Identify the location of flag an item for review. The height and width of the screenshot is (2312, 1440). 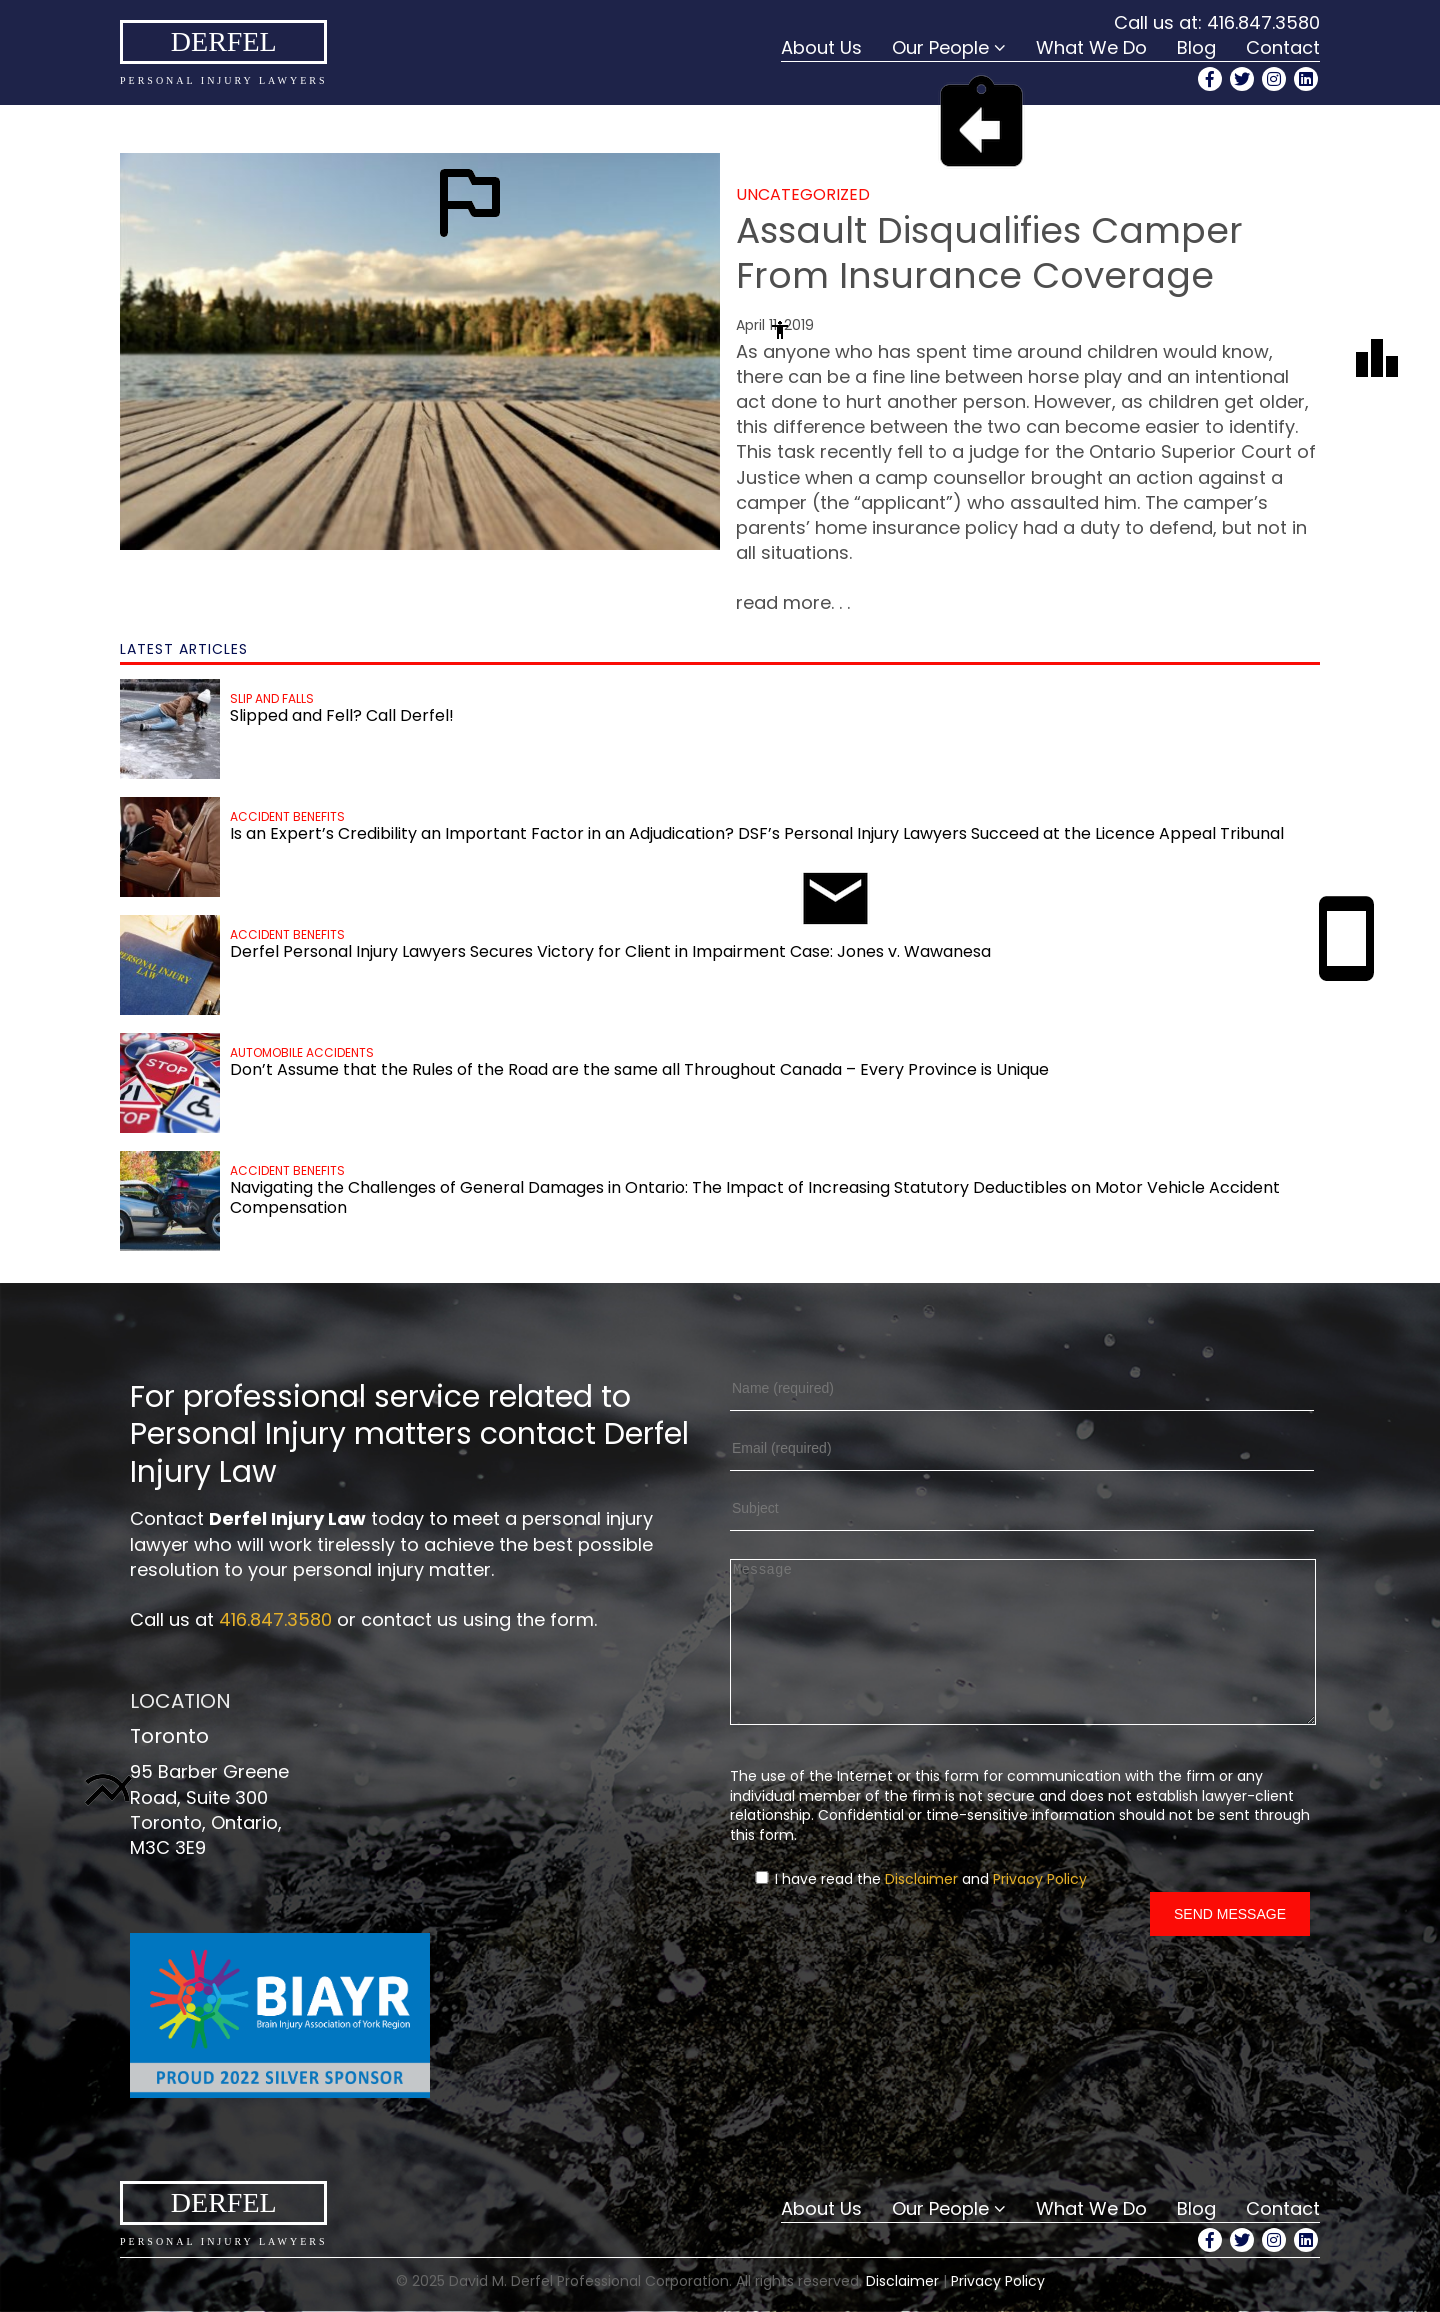
(468, 201).